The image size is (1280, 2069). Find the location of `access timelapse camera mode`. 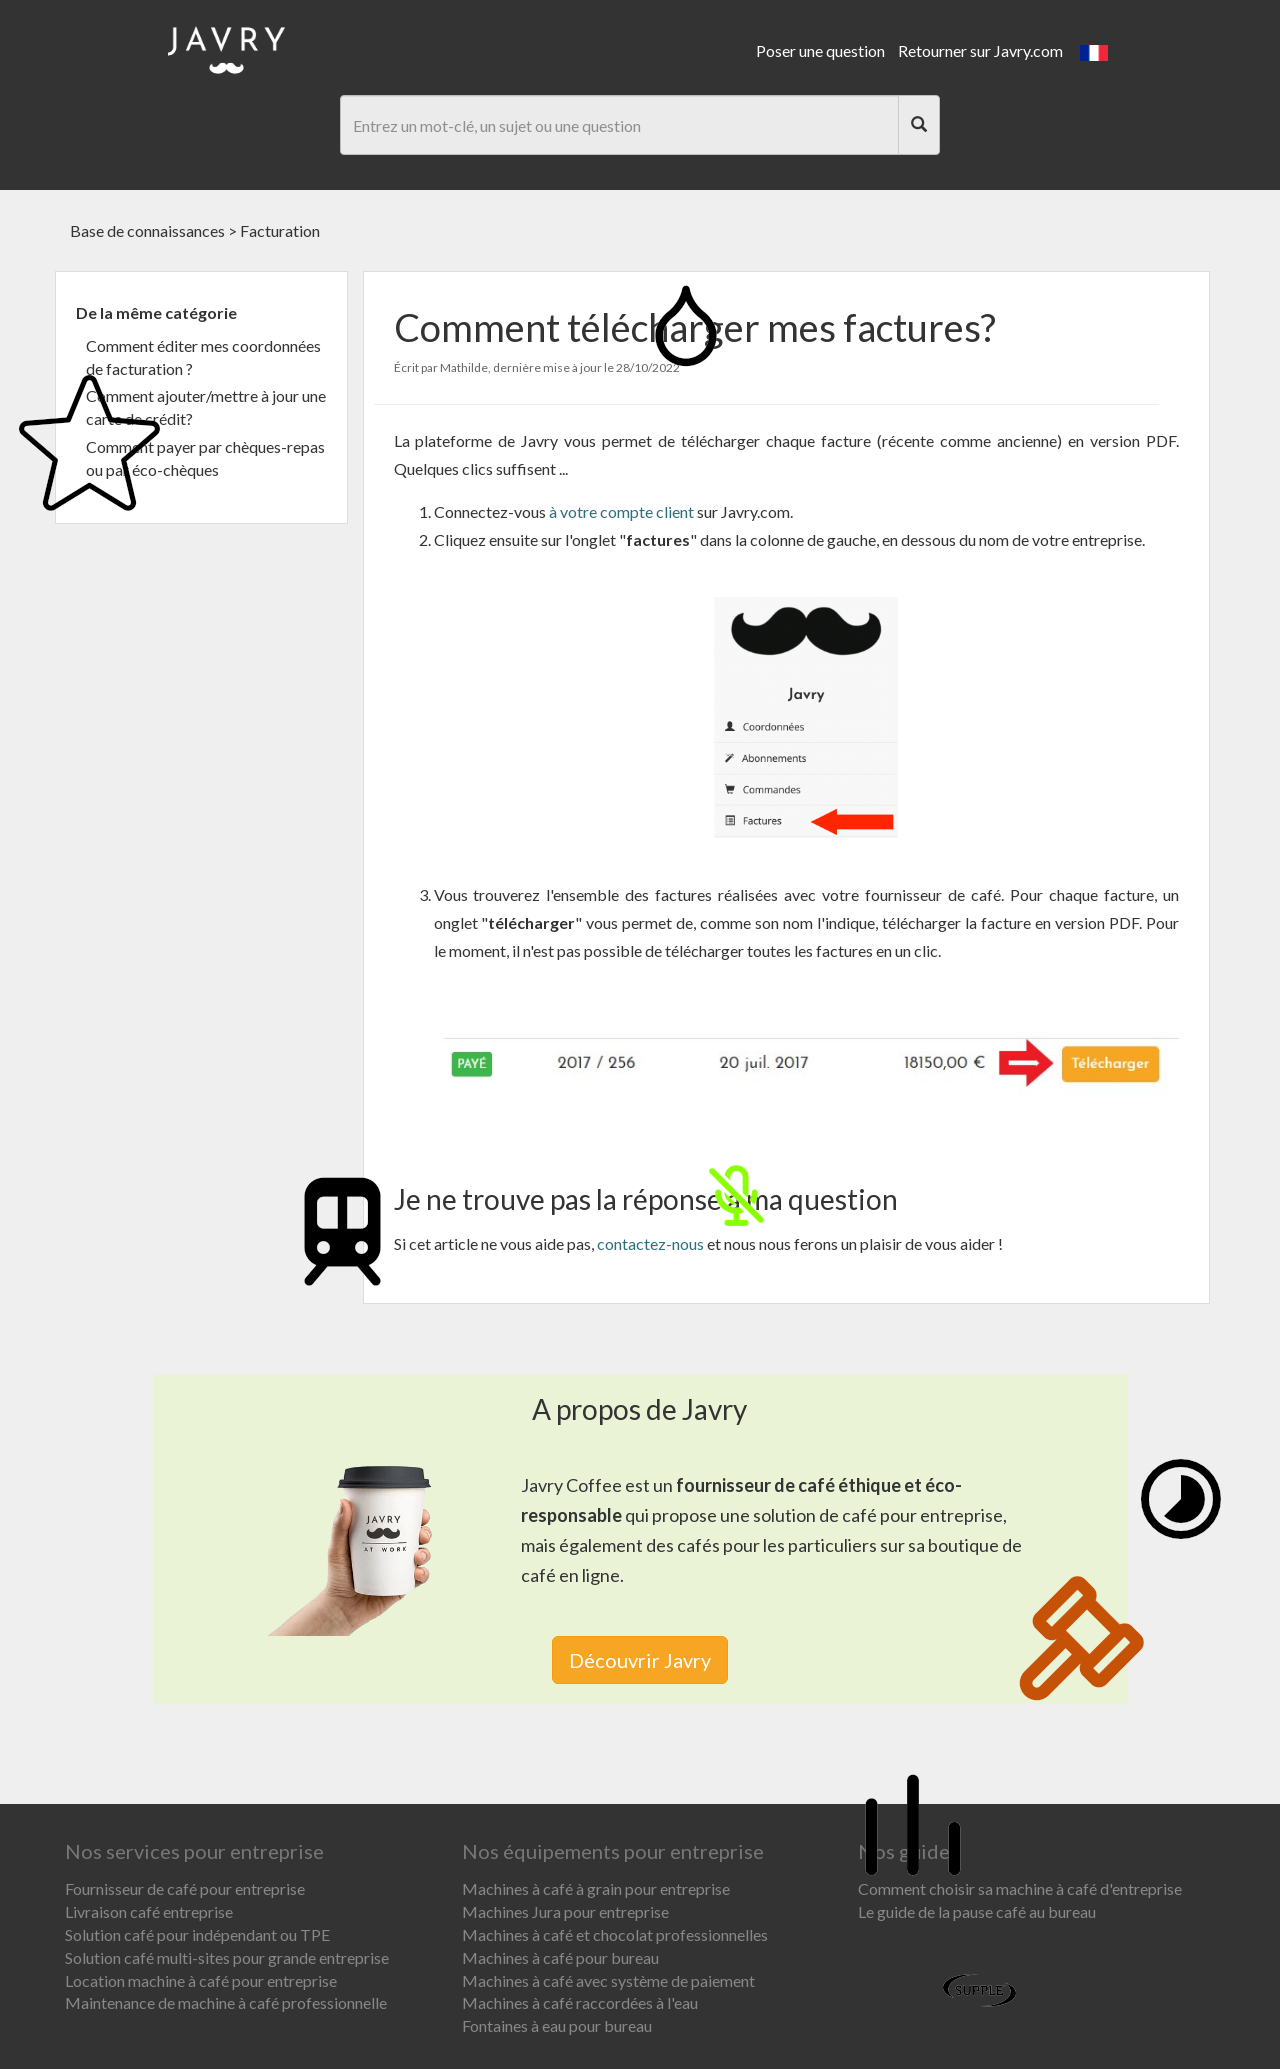

access timelapse camera mode is located at coordinates (1181, 1499).